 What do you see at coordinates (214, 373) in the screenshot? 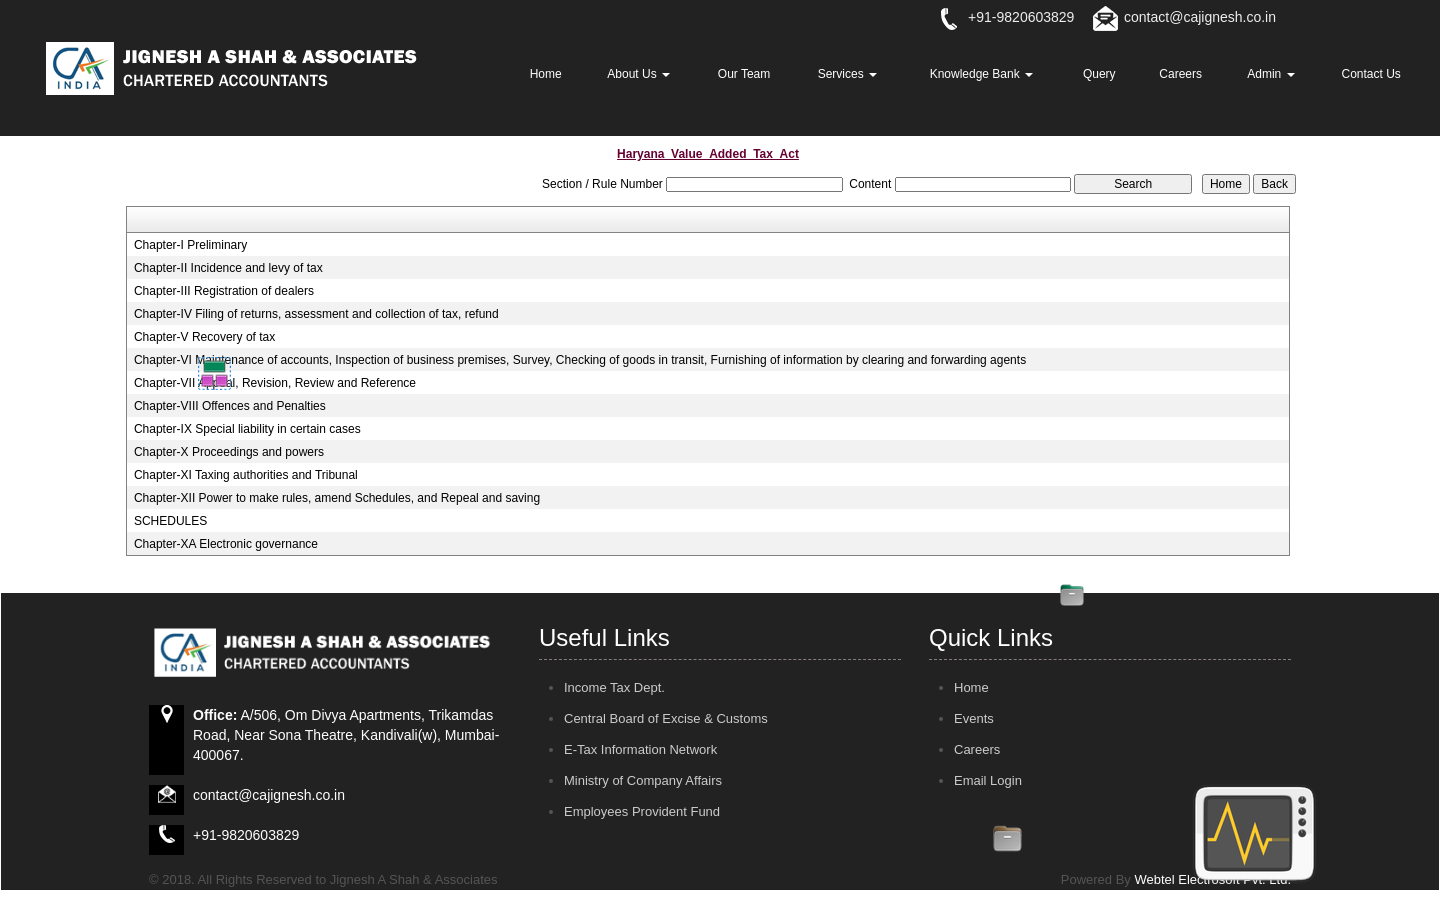
I see `select all items in the current view` at bounding box center [214, 373].